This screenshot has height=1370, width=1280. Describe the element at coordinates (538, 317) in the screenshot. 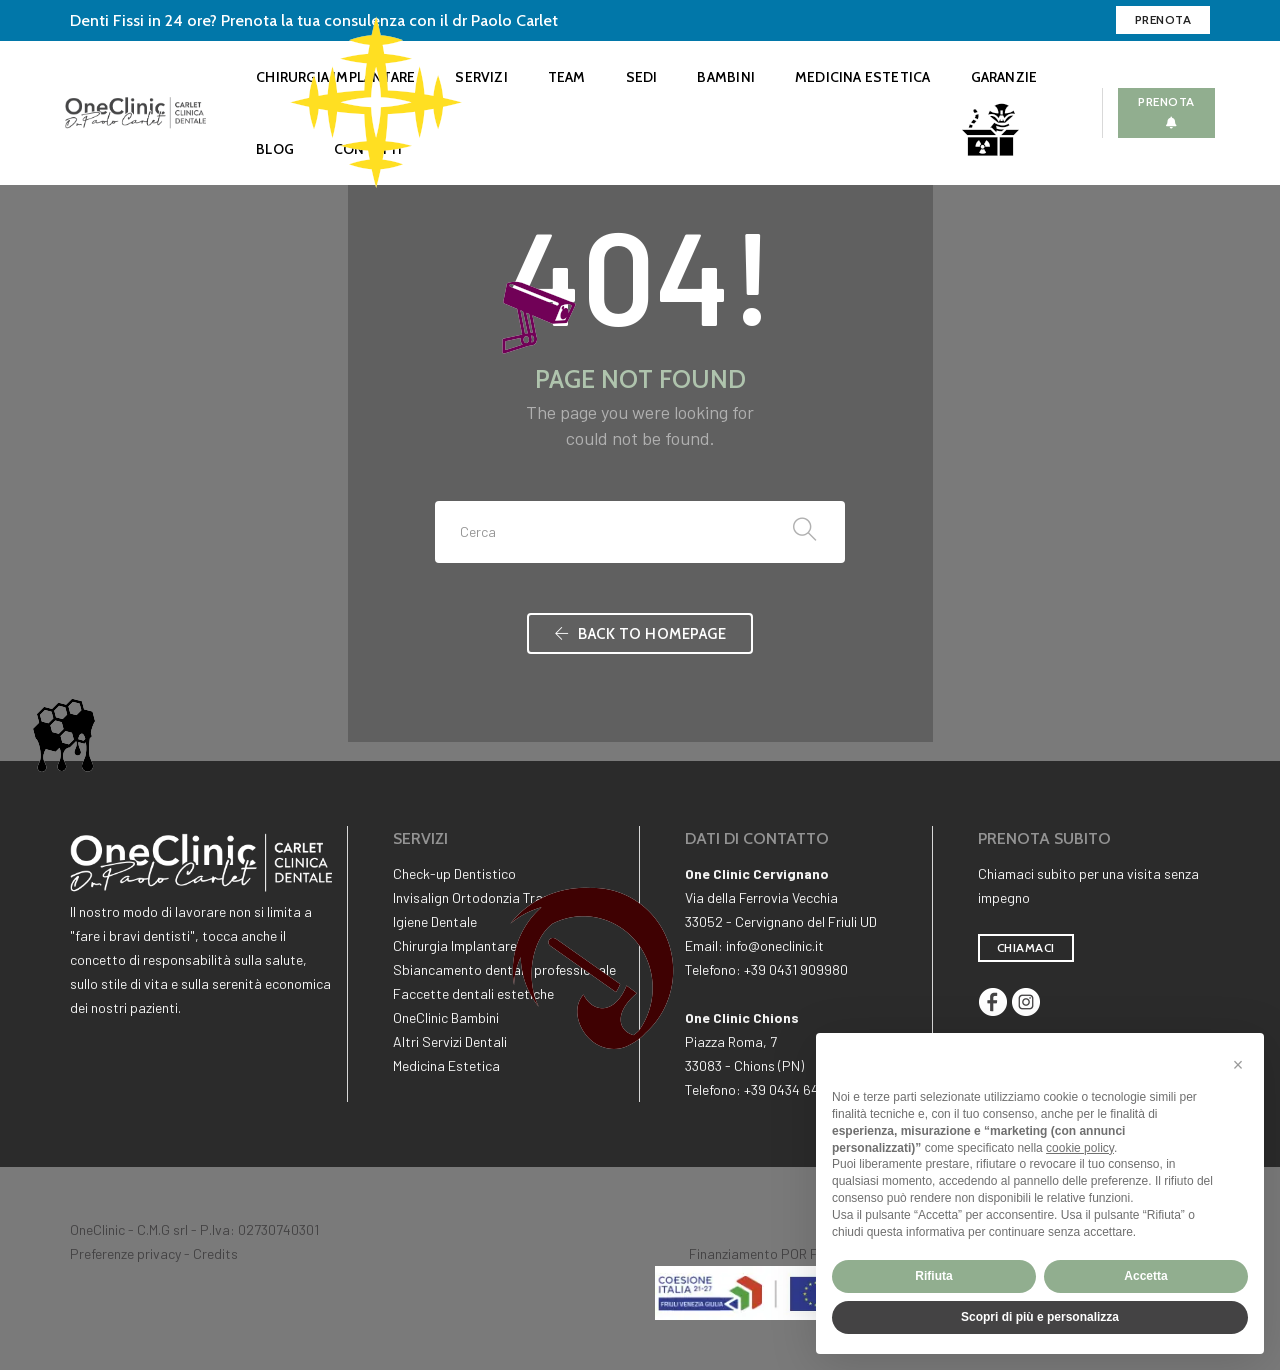

I see `access security camera footage` at that location.